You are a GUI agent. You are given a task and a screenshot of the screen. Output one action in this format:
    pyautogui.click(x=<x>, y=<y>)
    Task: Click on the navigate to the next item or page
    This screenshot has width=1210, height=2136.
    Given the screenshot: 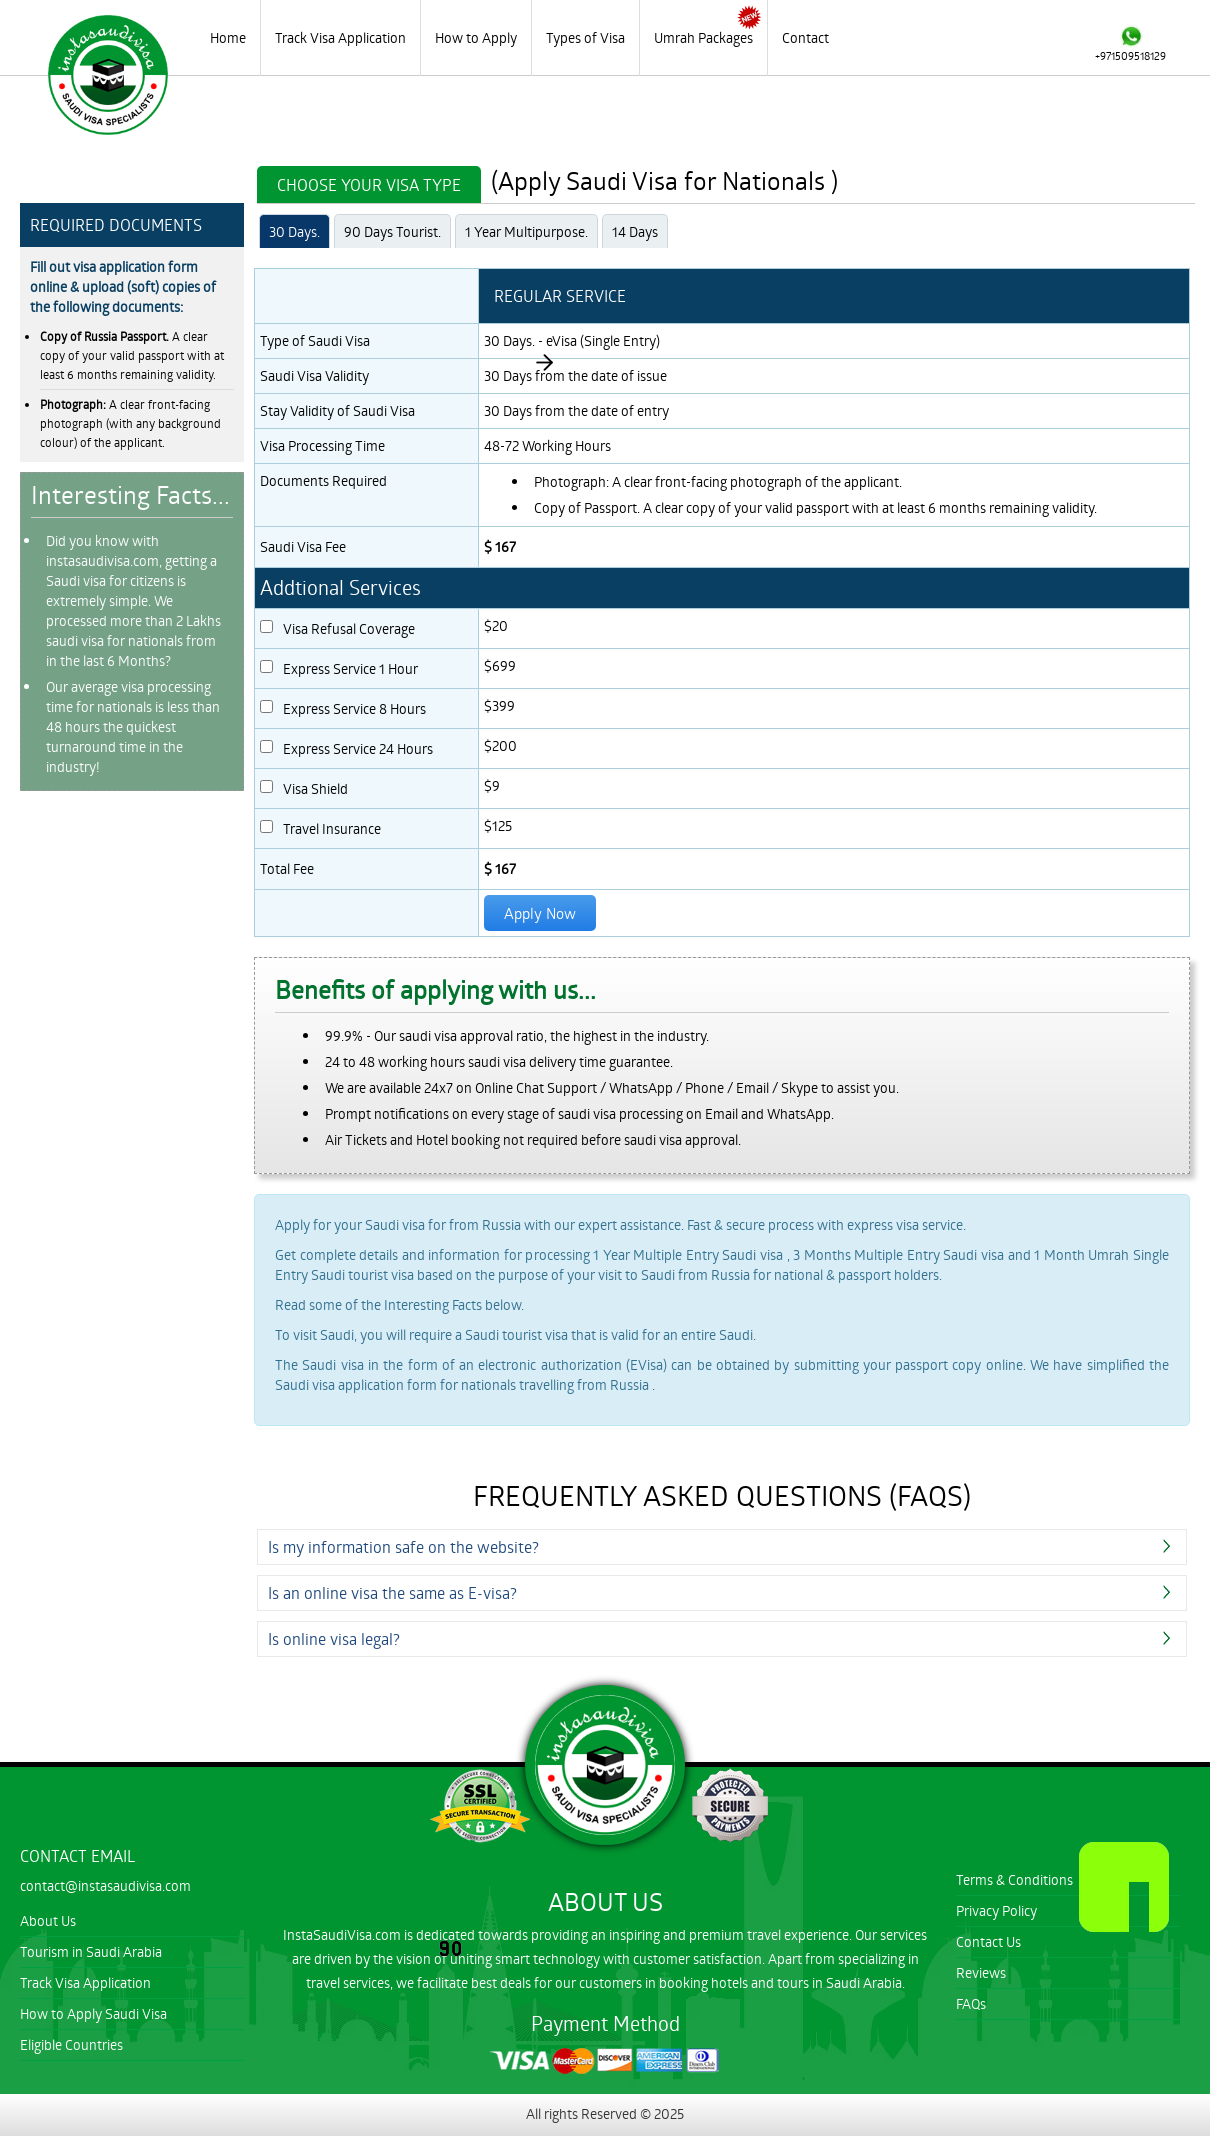 What is the action you would take?
    pyautogui.click(x=544, y=362)
    